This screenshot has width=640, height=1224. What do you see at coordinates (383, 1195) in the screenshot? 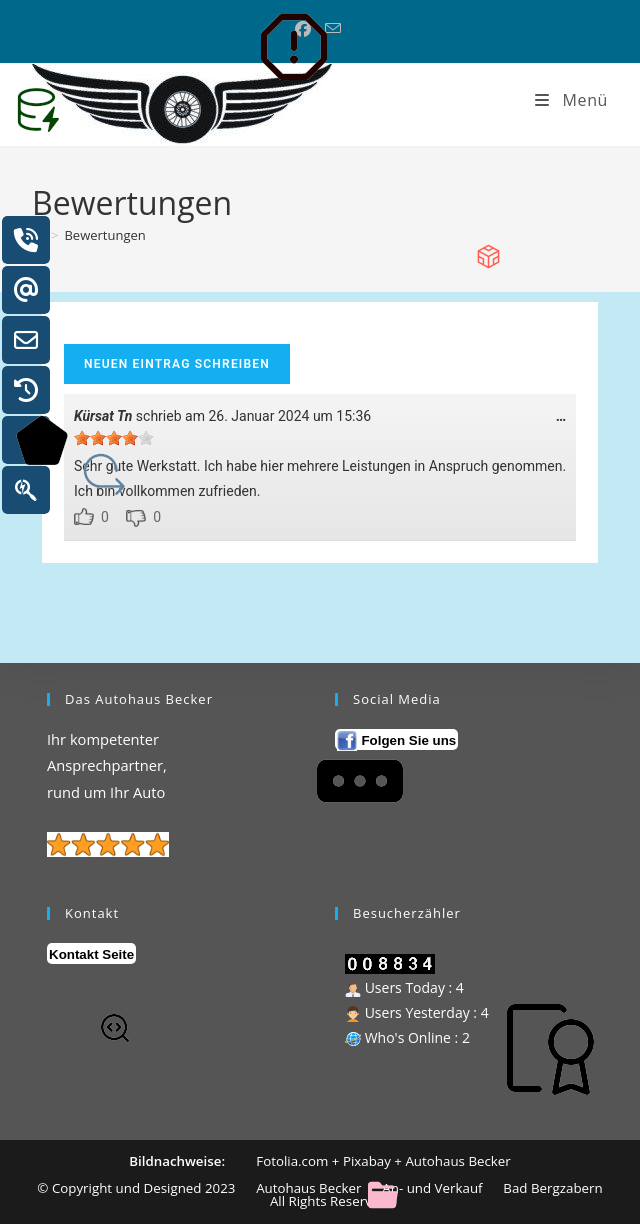
I see `an open folder in a file browser` at bounding box center [383, 1195].